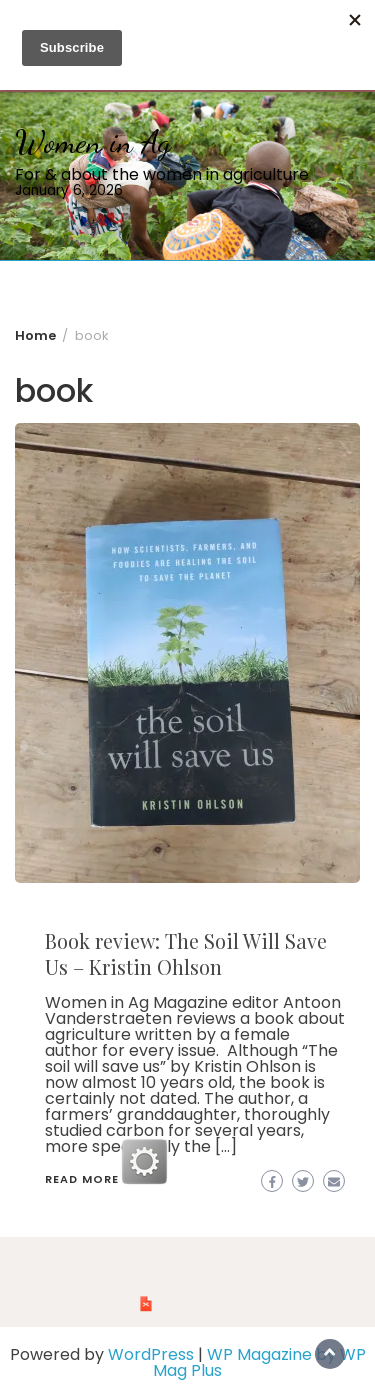 The height and width of the screenshot is (1399, 375). What do you see at coordinates (146, 1304) in the screenshot?
I see `open an xmind mind mapping file` at bounding box center [146, 1304].